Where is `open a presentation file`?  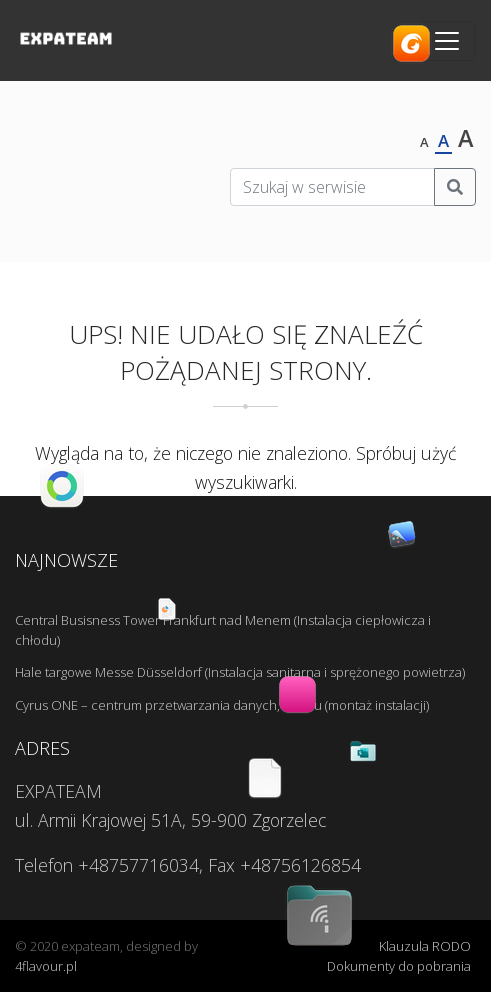
open a presentation file is located at coordinates (167, 609).